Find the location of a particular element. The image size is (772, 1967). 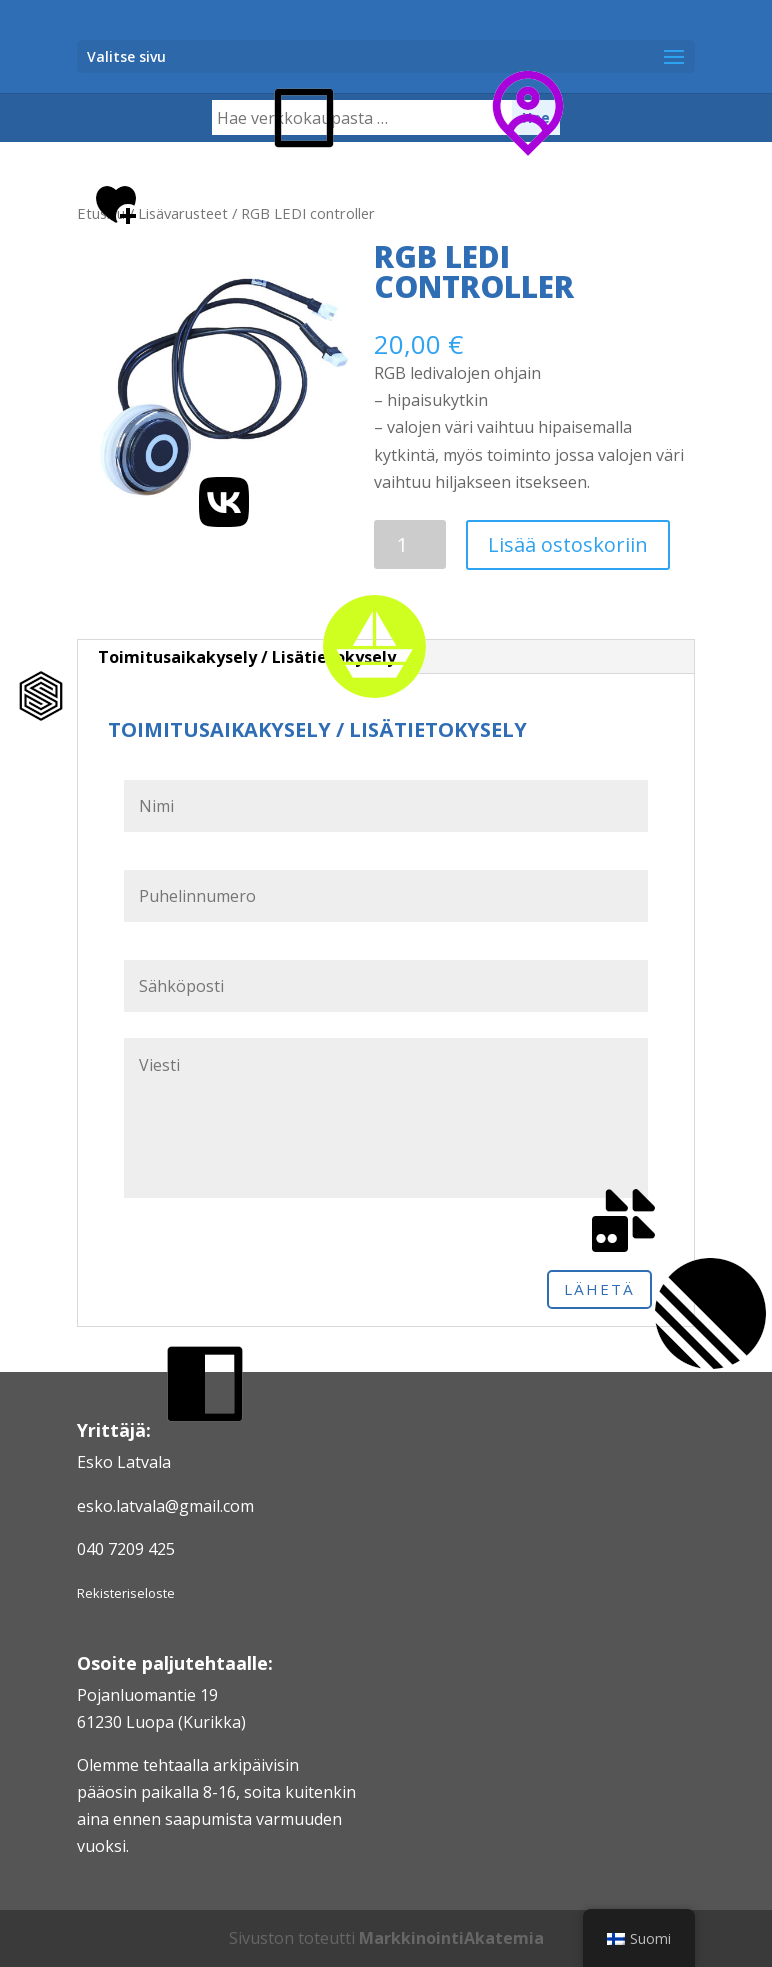

switch to column layout view is located at coordinates (205, 1384).